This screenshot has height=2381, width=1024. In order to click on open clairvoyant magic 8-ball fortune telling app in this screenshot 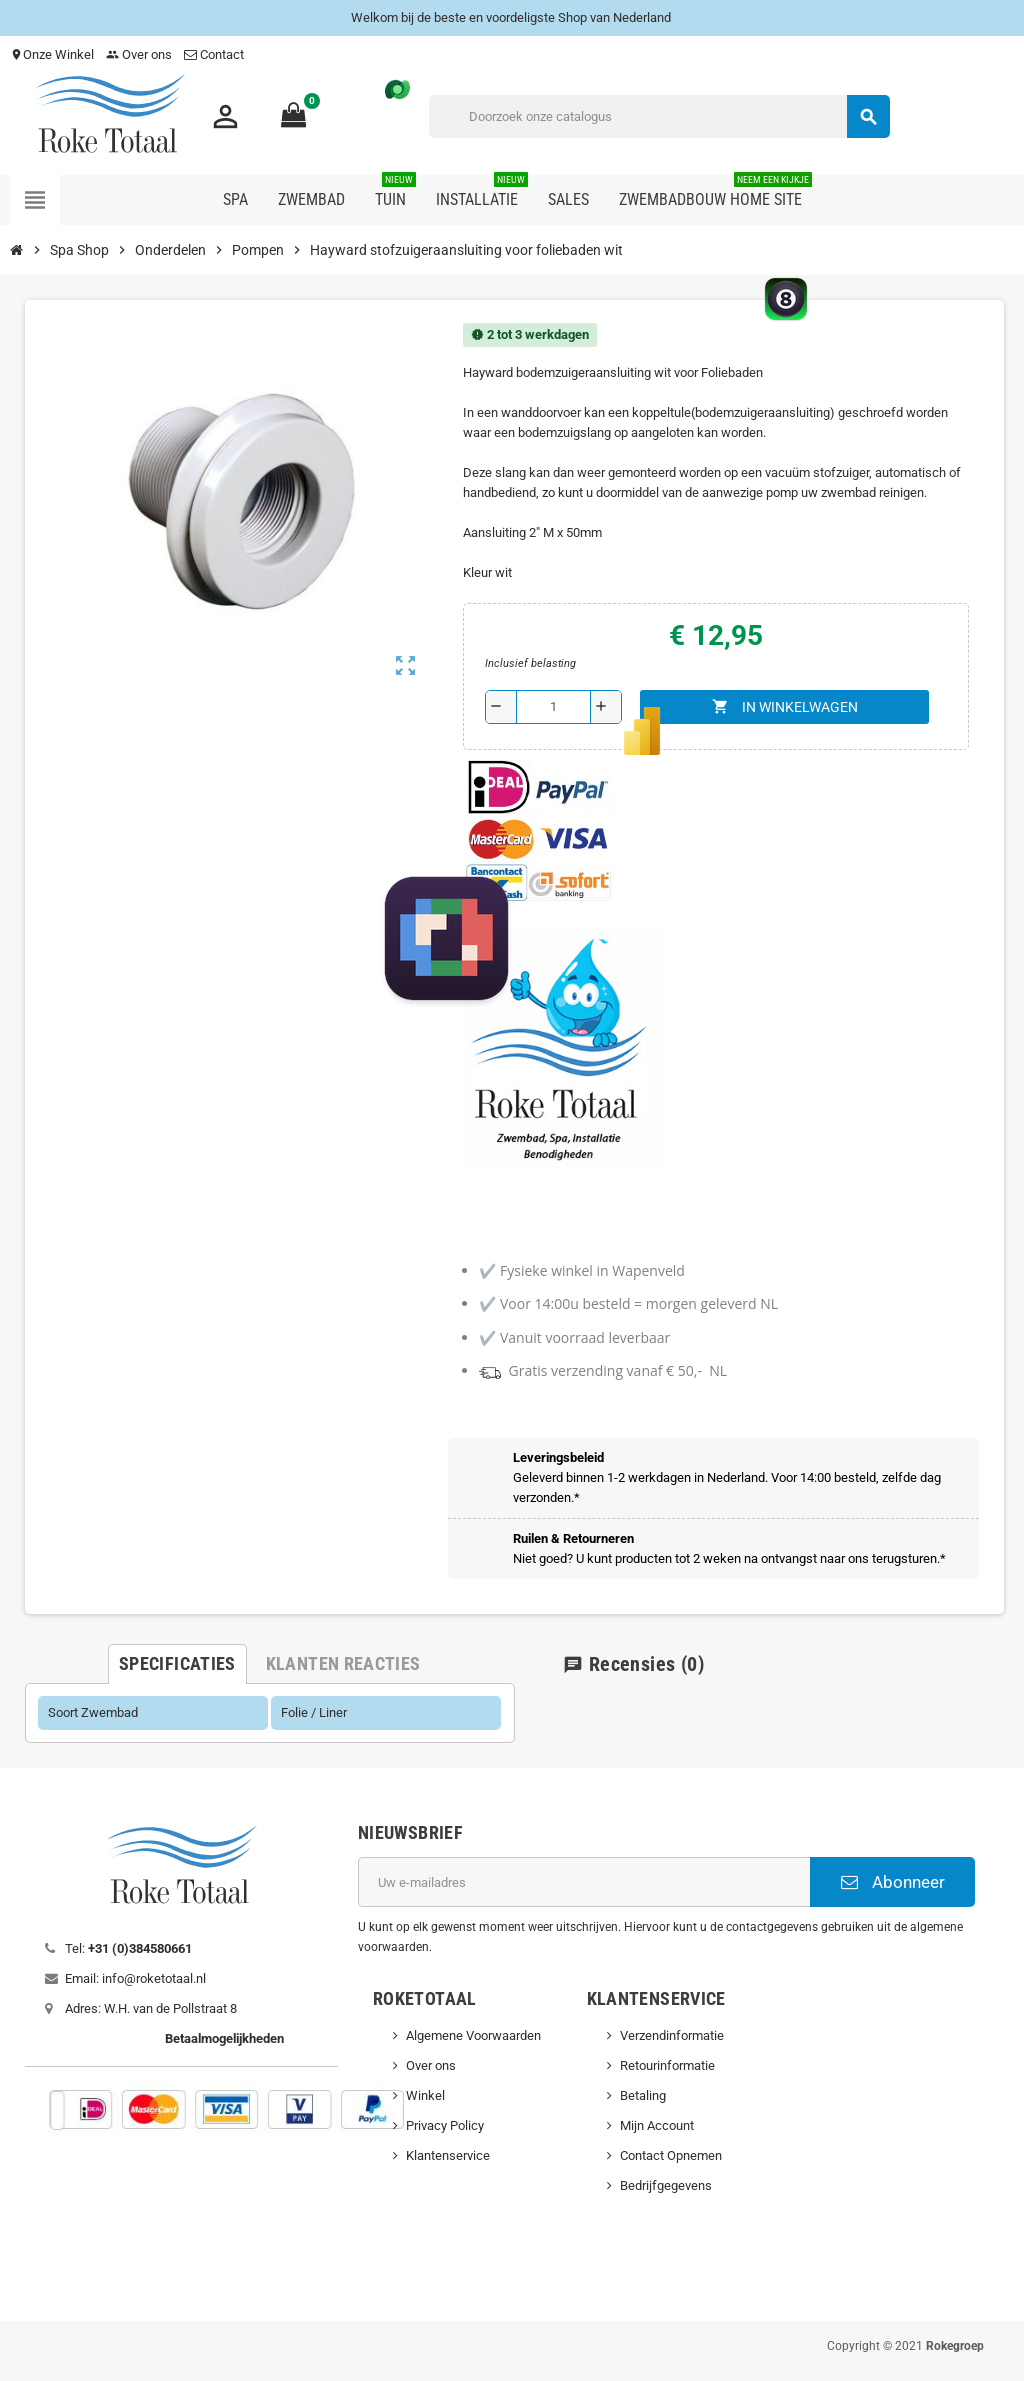, I will do `click(786, 299)`.